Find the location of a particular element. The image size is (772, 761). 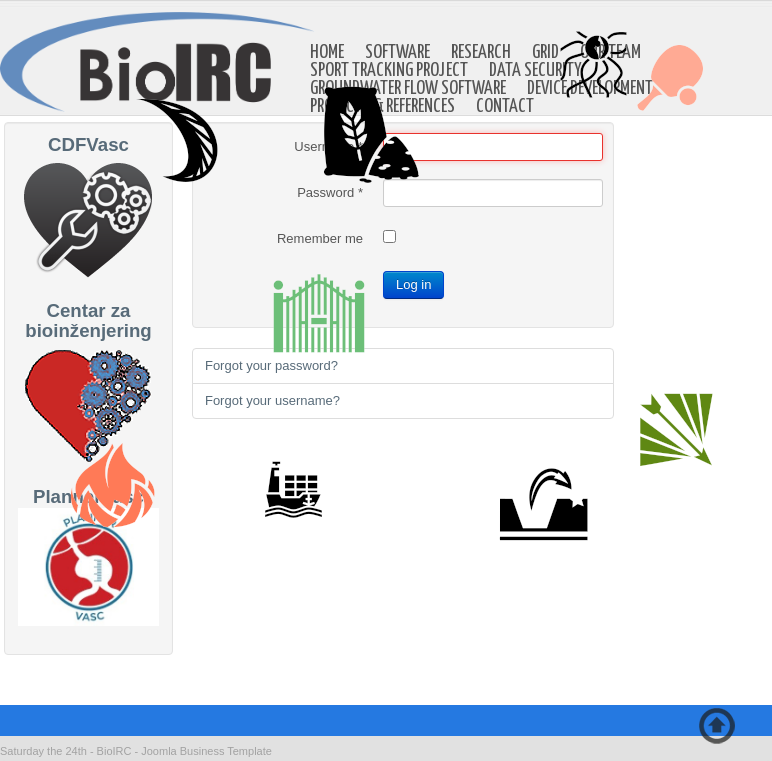

view shipping or freight status is located at coordinates (293, 489).